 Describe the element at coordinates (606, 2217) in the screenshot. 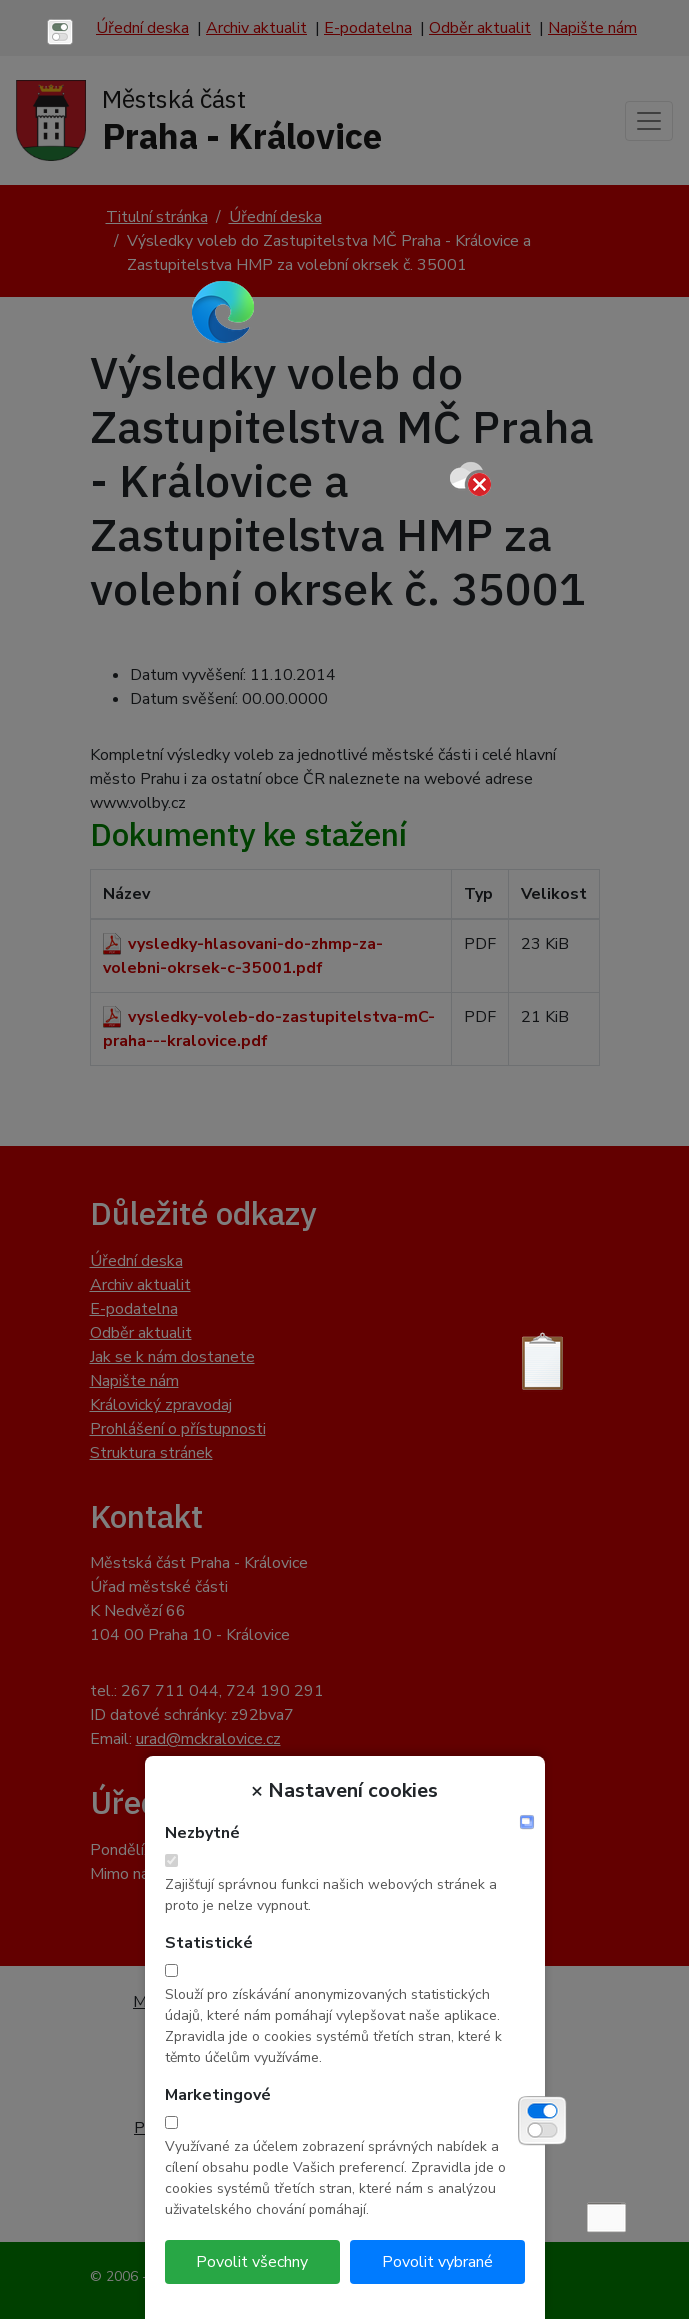

I see `open a new window` at that location.